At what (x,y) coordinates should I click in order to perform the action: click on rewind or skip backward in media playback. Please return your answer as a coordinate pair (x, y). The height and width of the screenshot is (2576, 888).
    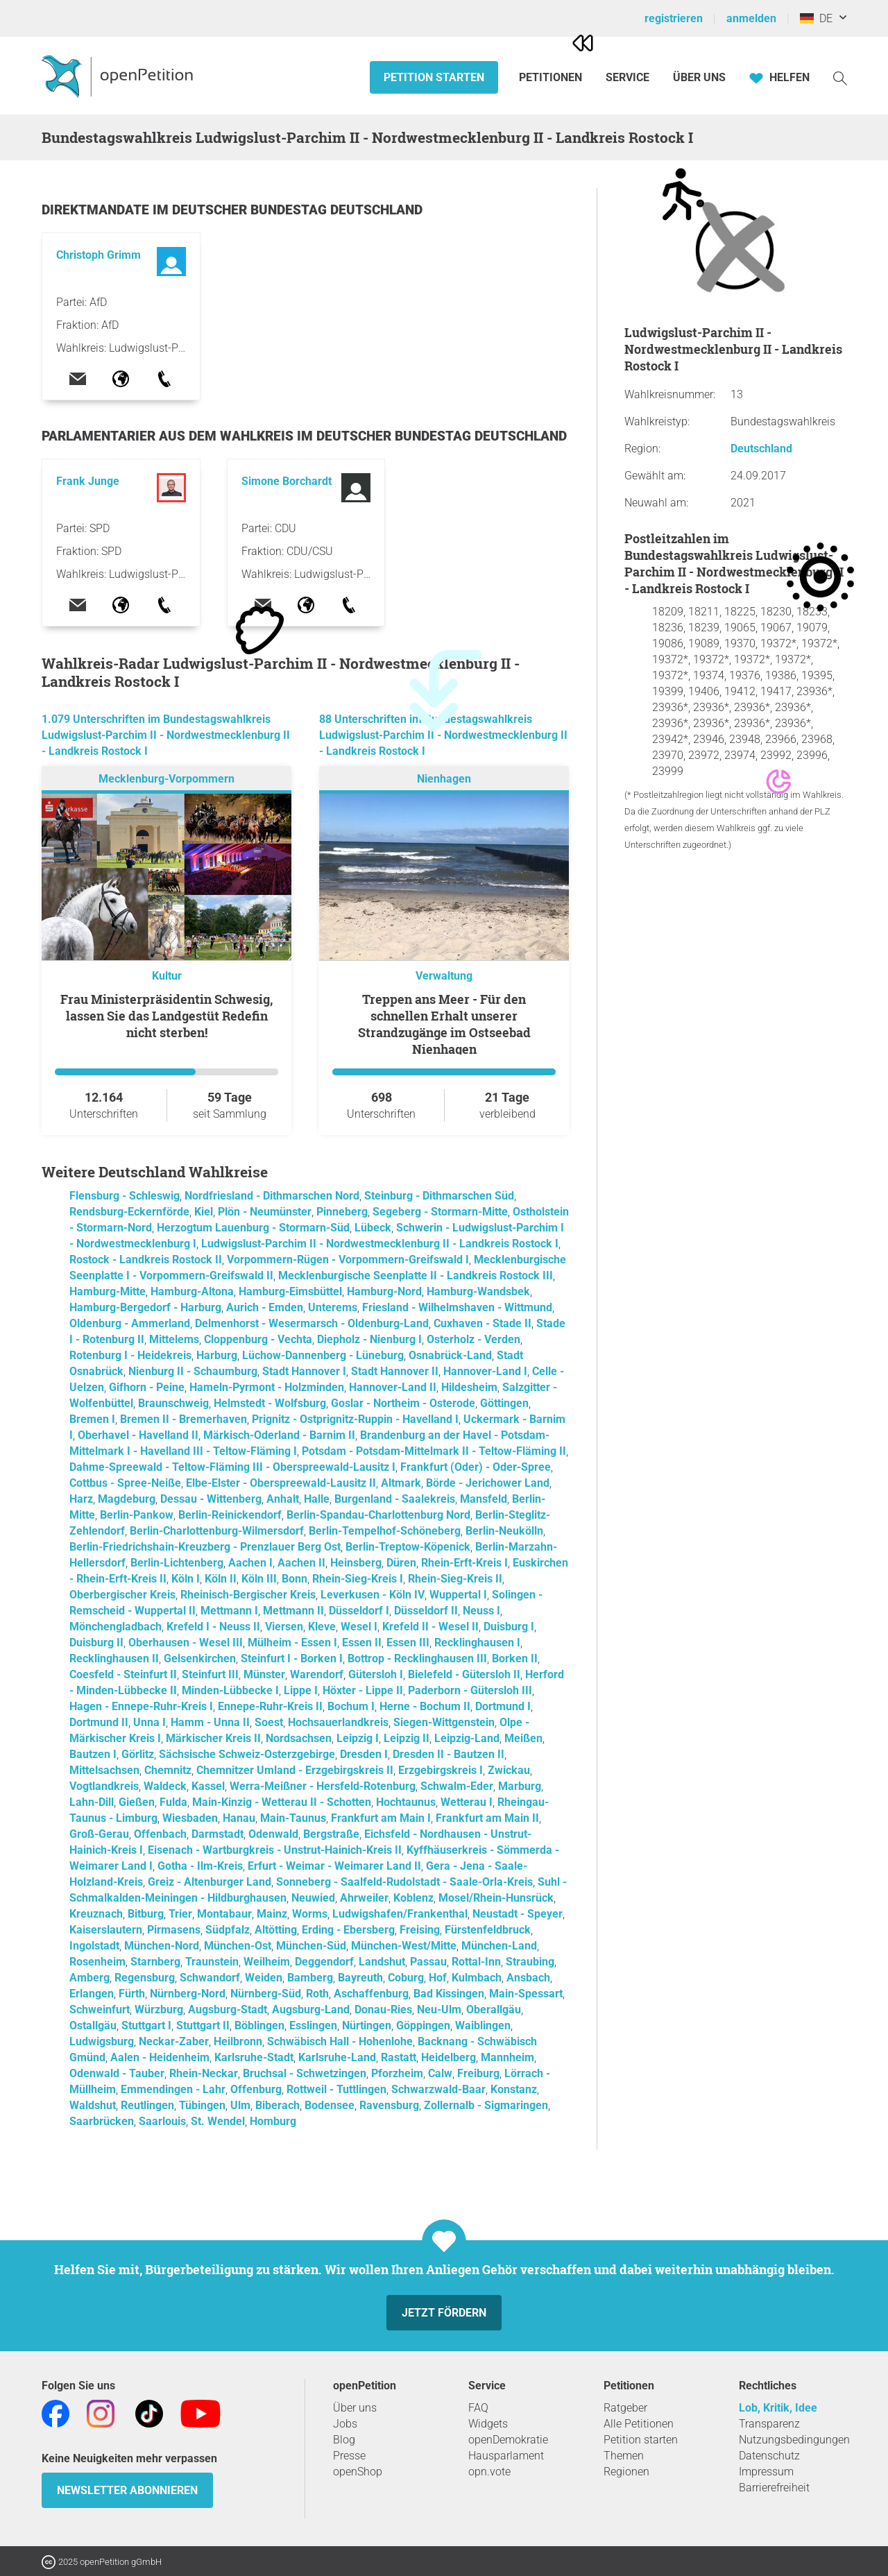
    Looking at the image, I should click on (583, 43).